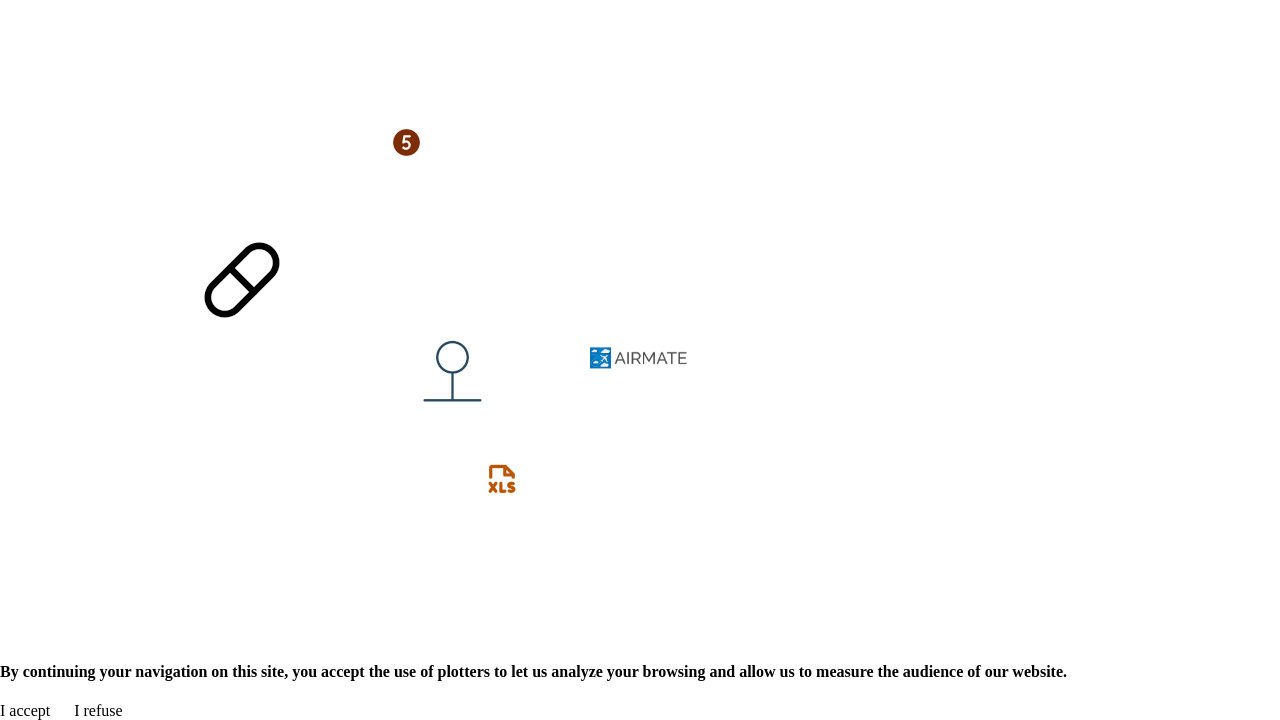 This screenshot has width=1280, height=720. Describe the element at coordinates (502, 480) in the screenshot. I see `open or view an Excel spreadsheet file` at that location.